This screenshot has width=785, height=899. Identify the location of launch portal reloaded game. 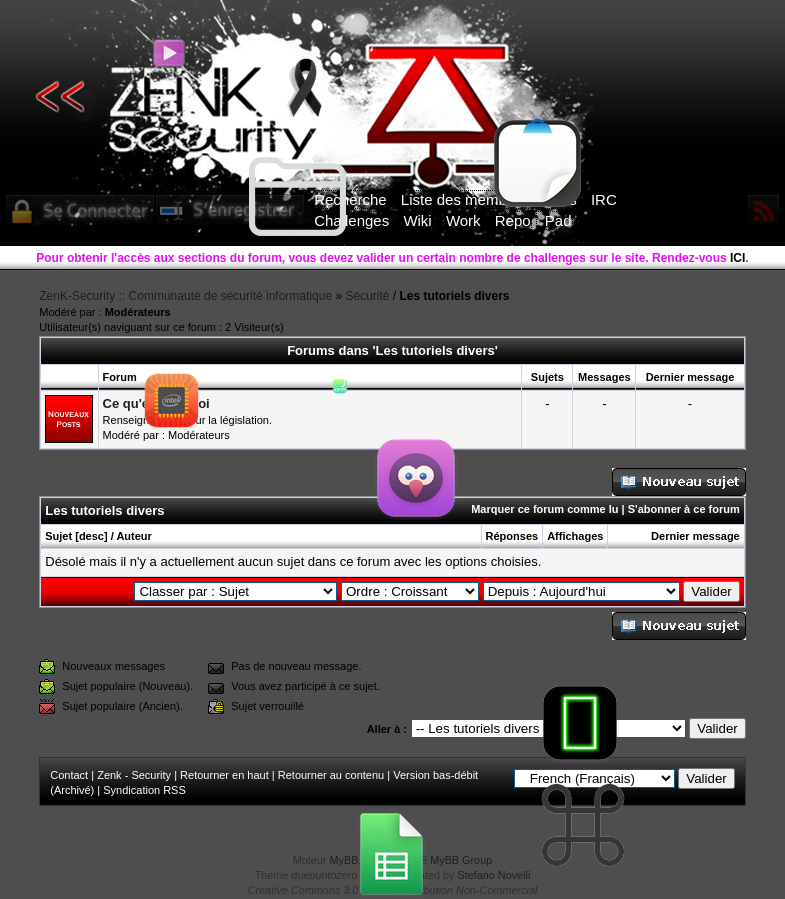
(580, 723).